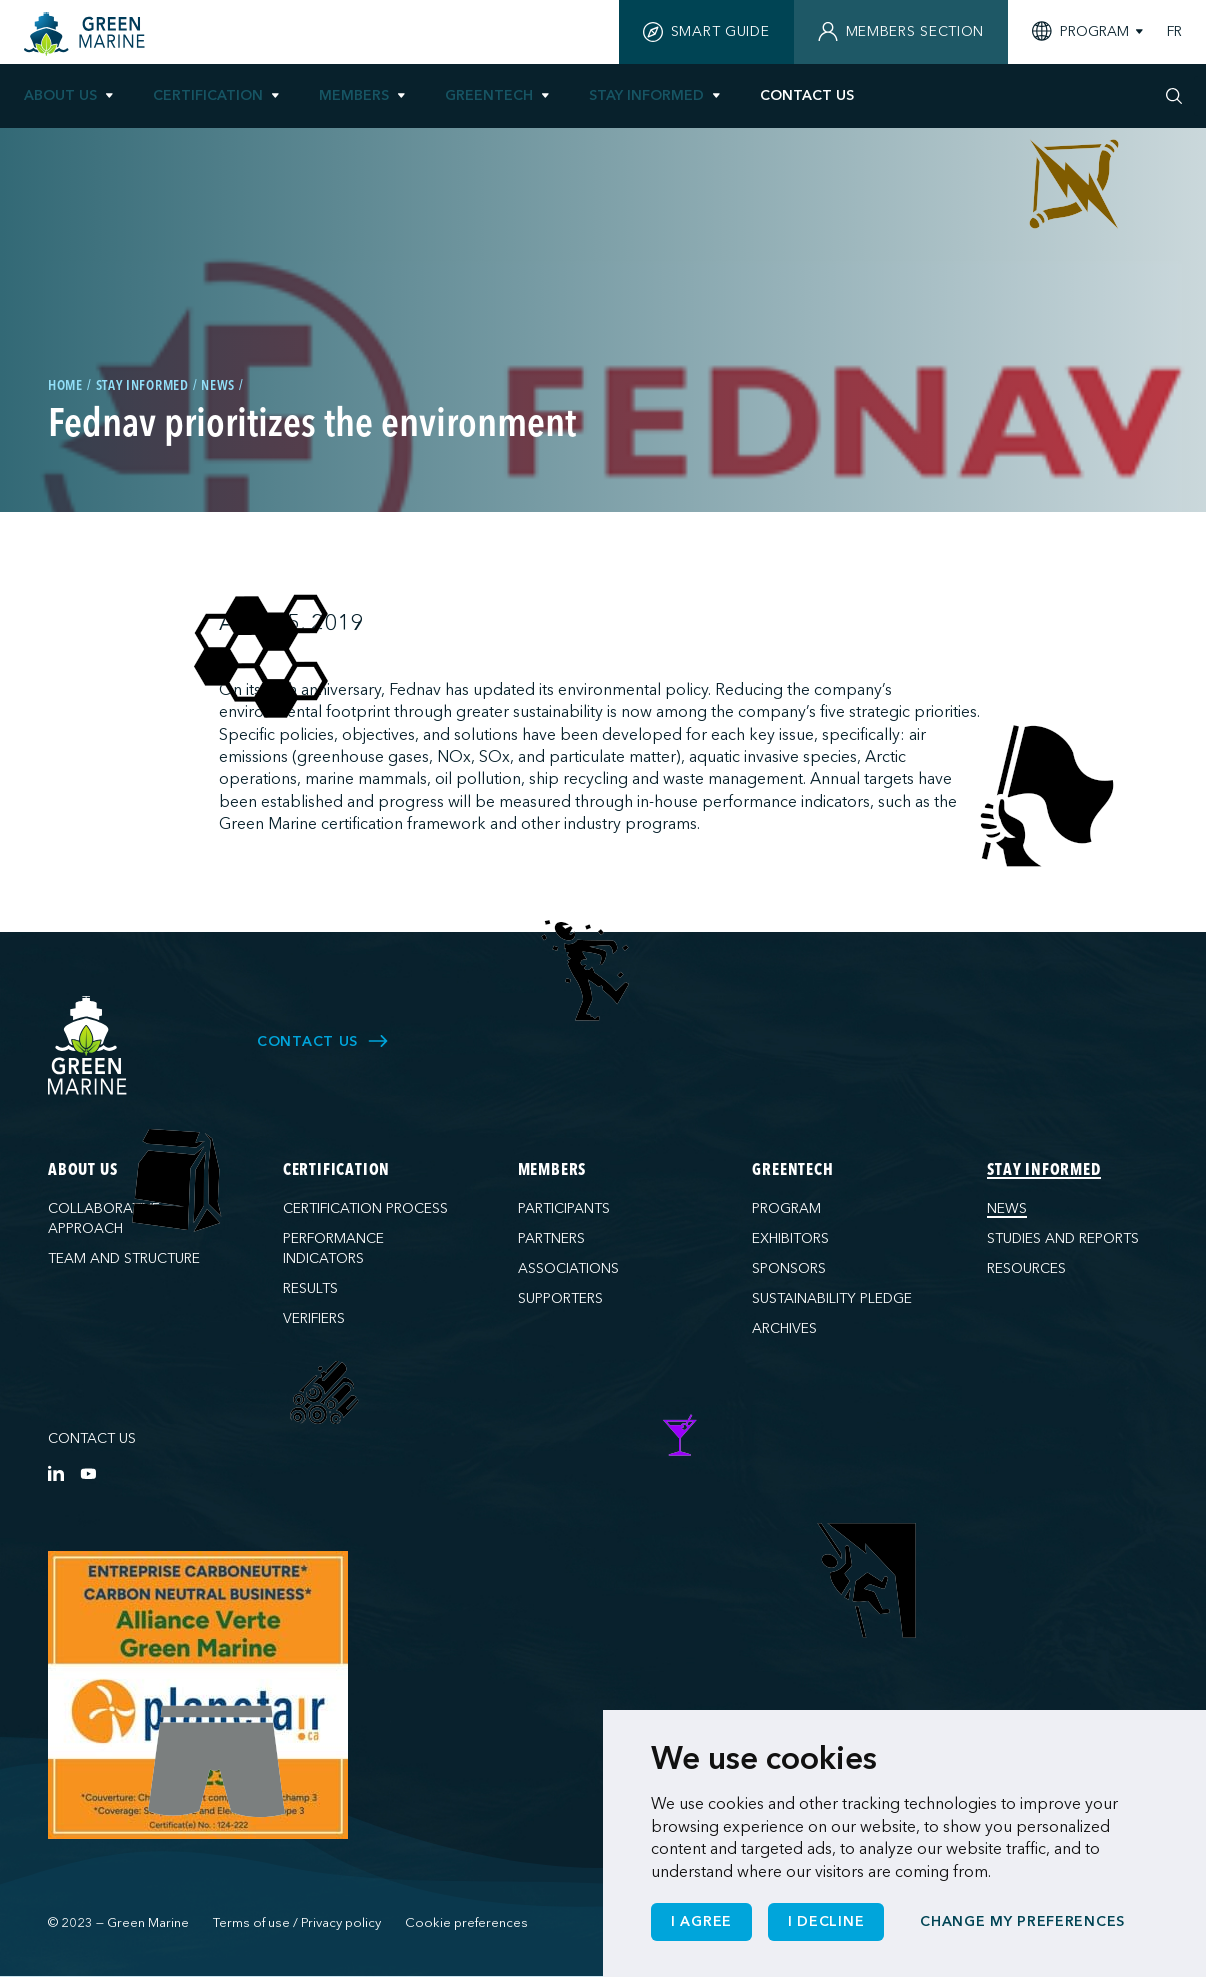 Image resolution: width=1206 pixels, height=1977 pixels. What do you see at coordinates (858, 1580) in the screenshot?
I see `access mountain climbing or rock climbing activities` at bounding box center [858, 1580].